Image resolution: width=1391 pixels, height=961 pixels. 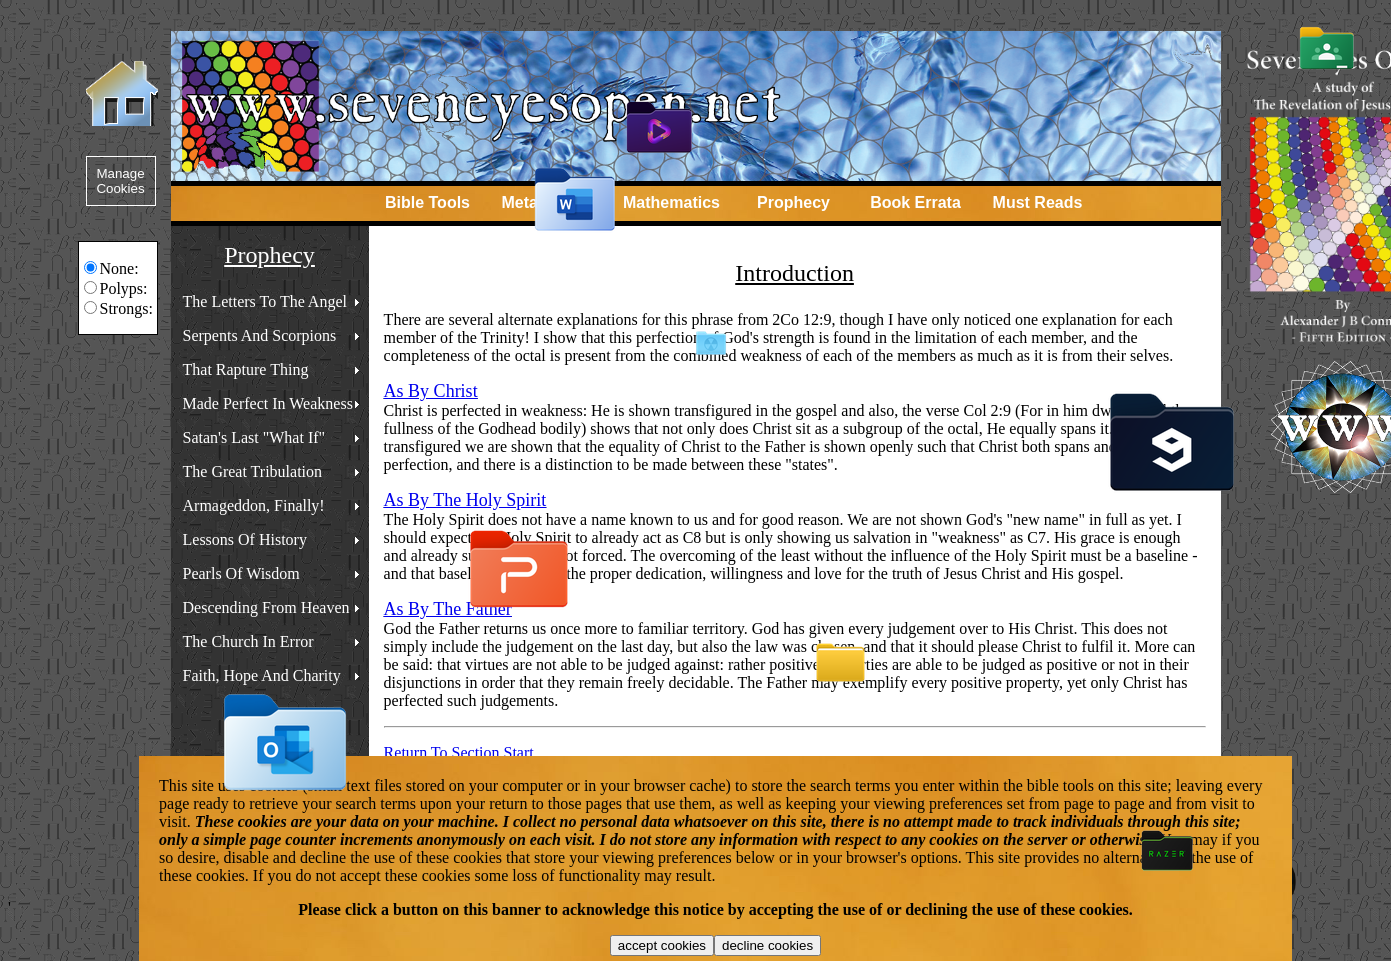 What do you see at coordinates (711, 343) in the screenshot?
I see `folder for files ready to burn to disc` at bounding box center [711, 343].